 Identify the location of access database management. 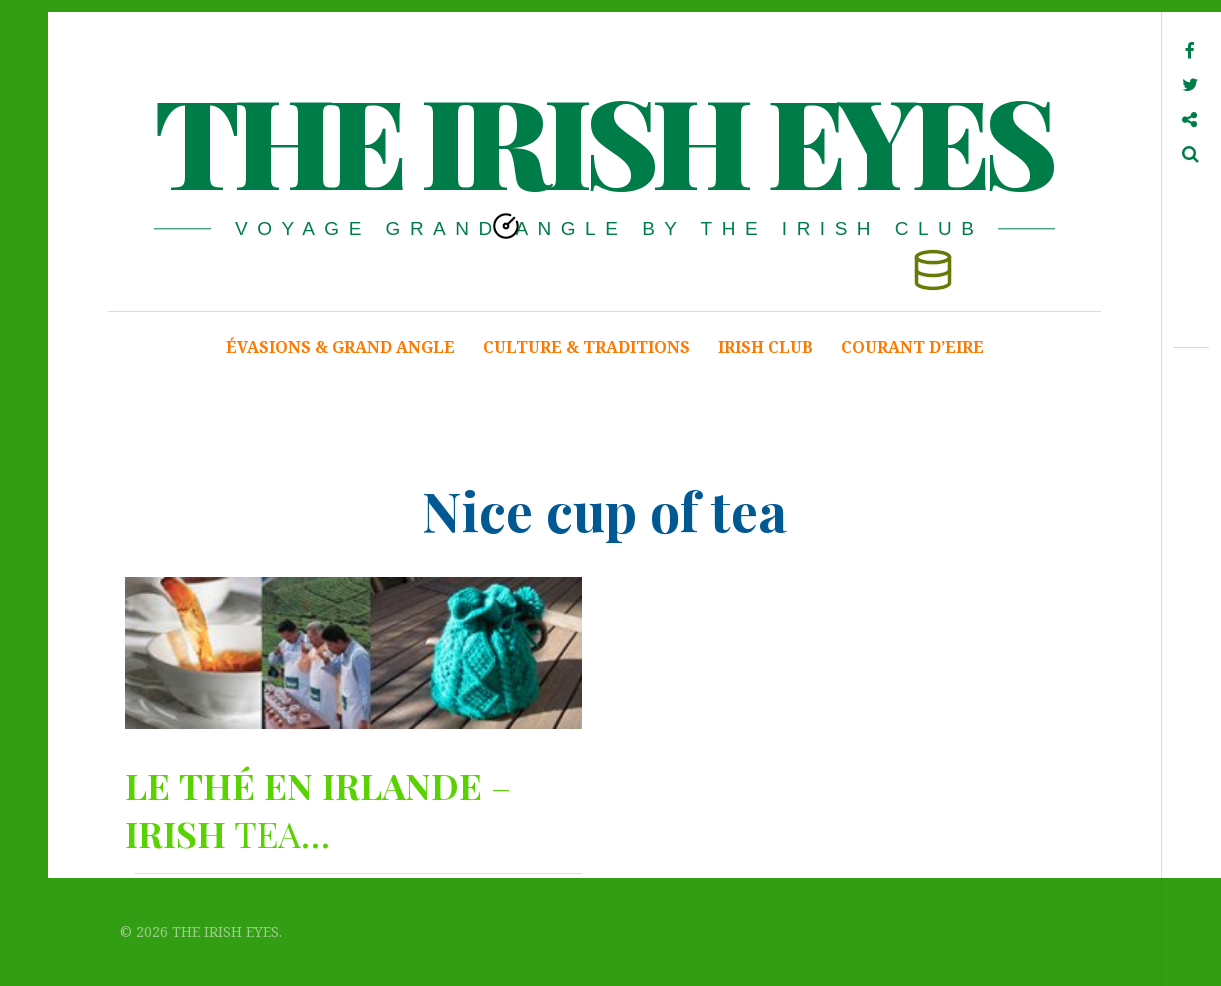
(933, 270).